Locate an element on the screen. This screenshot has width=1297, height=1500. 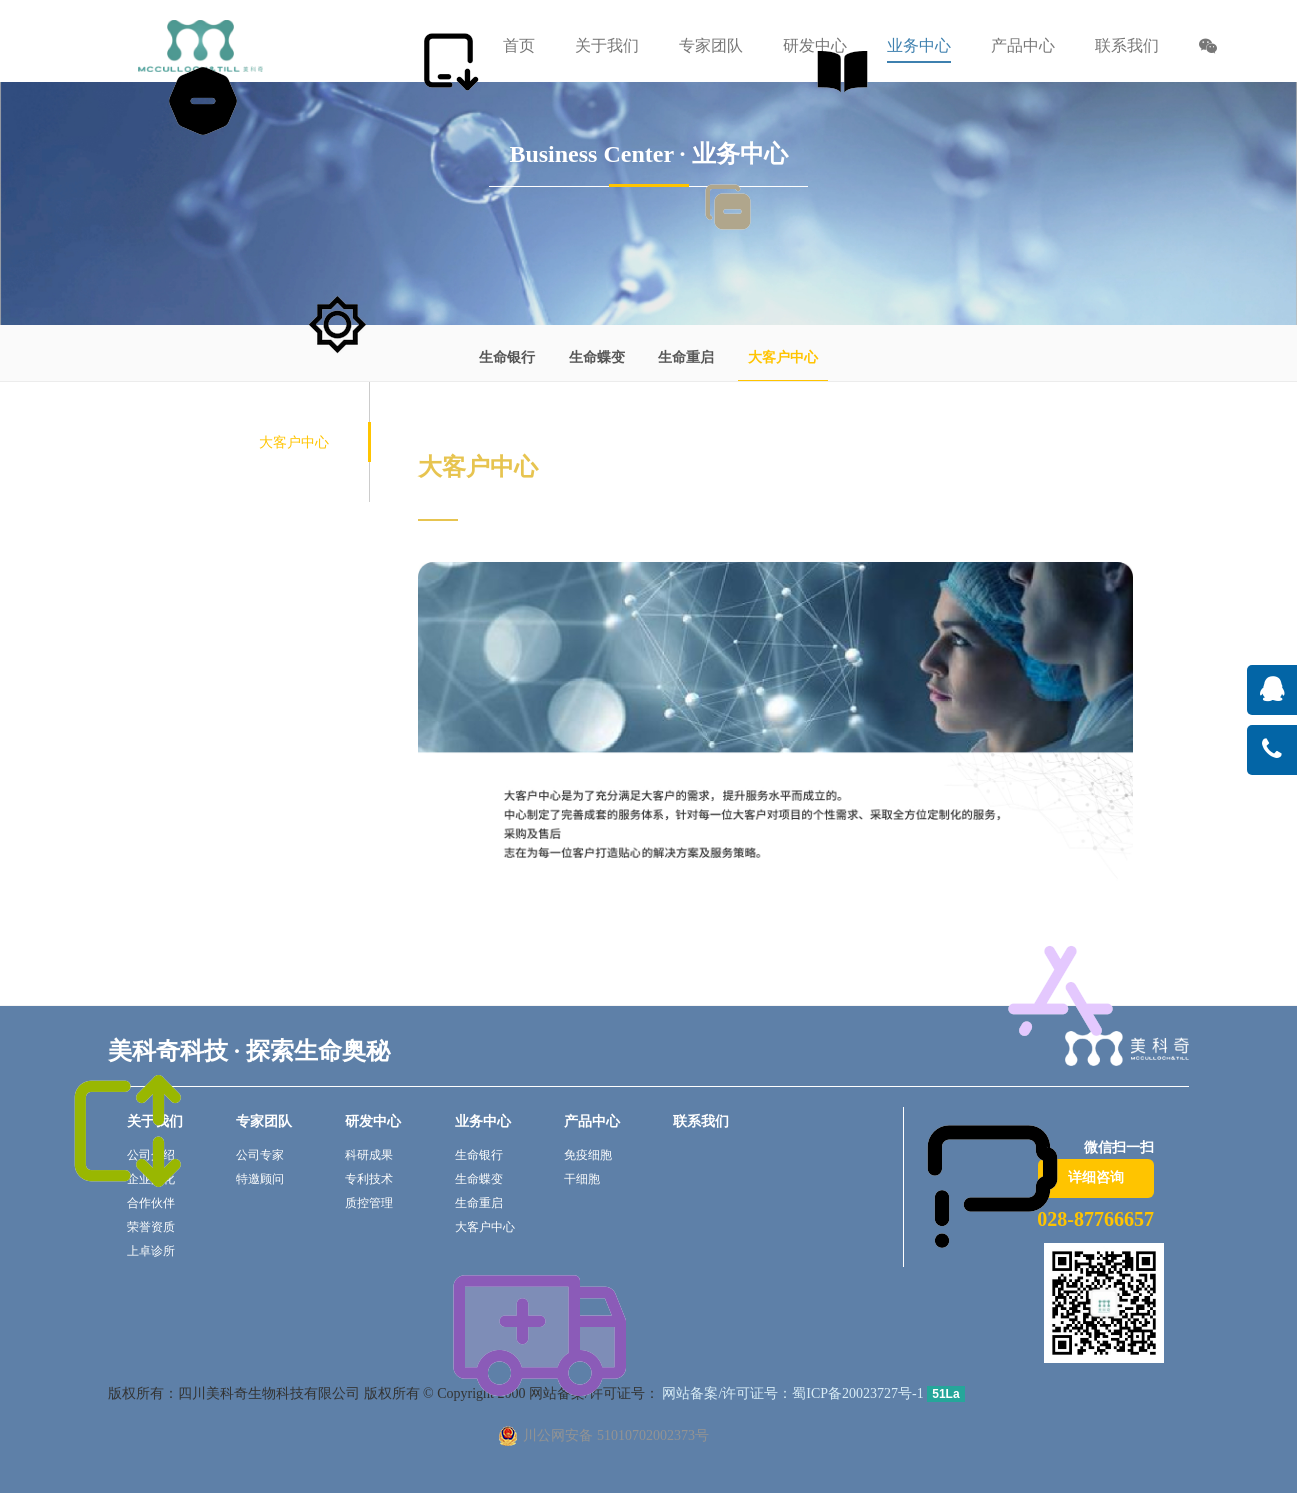
remove an item from clipboard is located at coordinates (728, 207).